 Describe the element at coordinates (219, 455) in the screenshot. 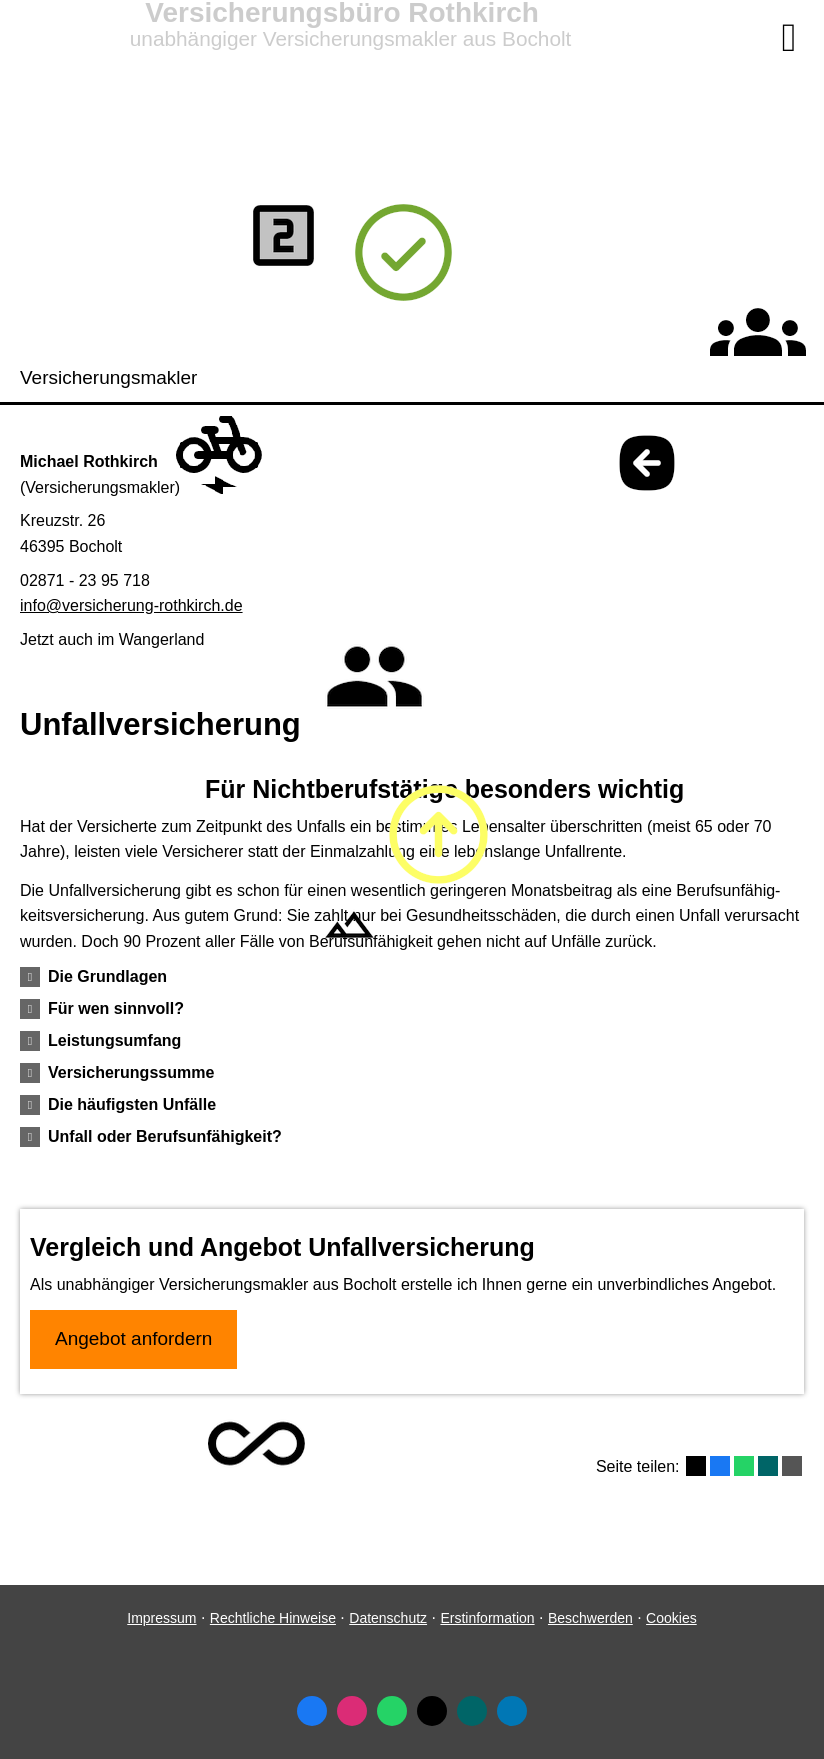

I see `select electric bike as transportation mode` at that location.